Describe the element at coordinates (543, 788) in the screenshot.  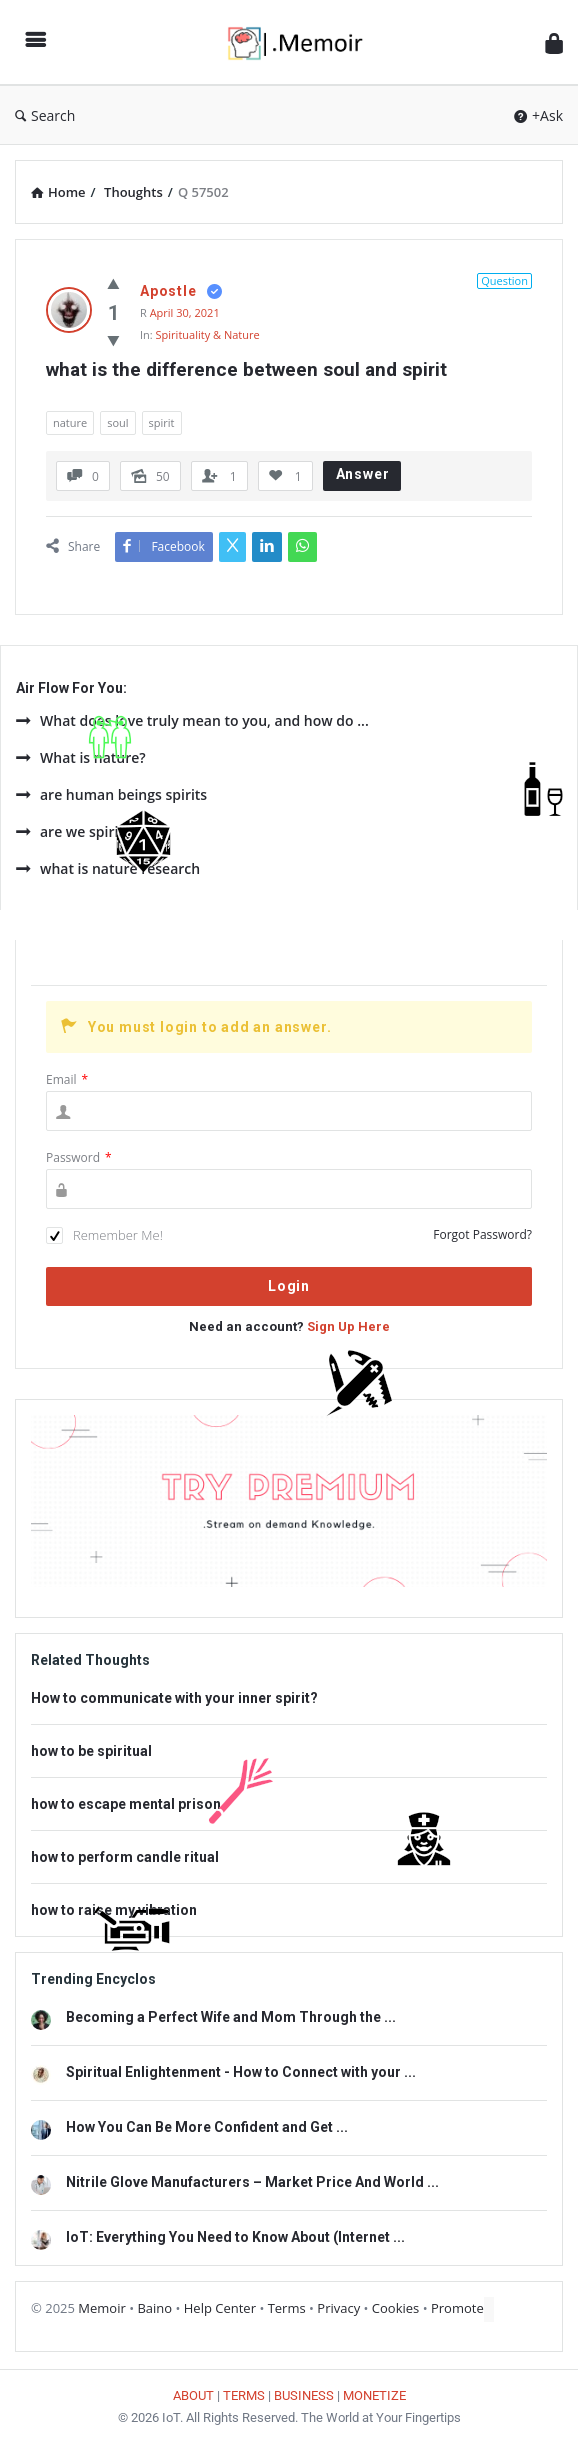
I see `browse wine selection or beverage menu` at that location.